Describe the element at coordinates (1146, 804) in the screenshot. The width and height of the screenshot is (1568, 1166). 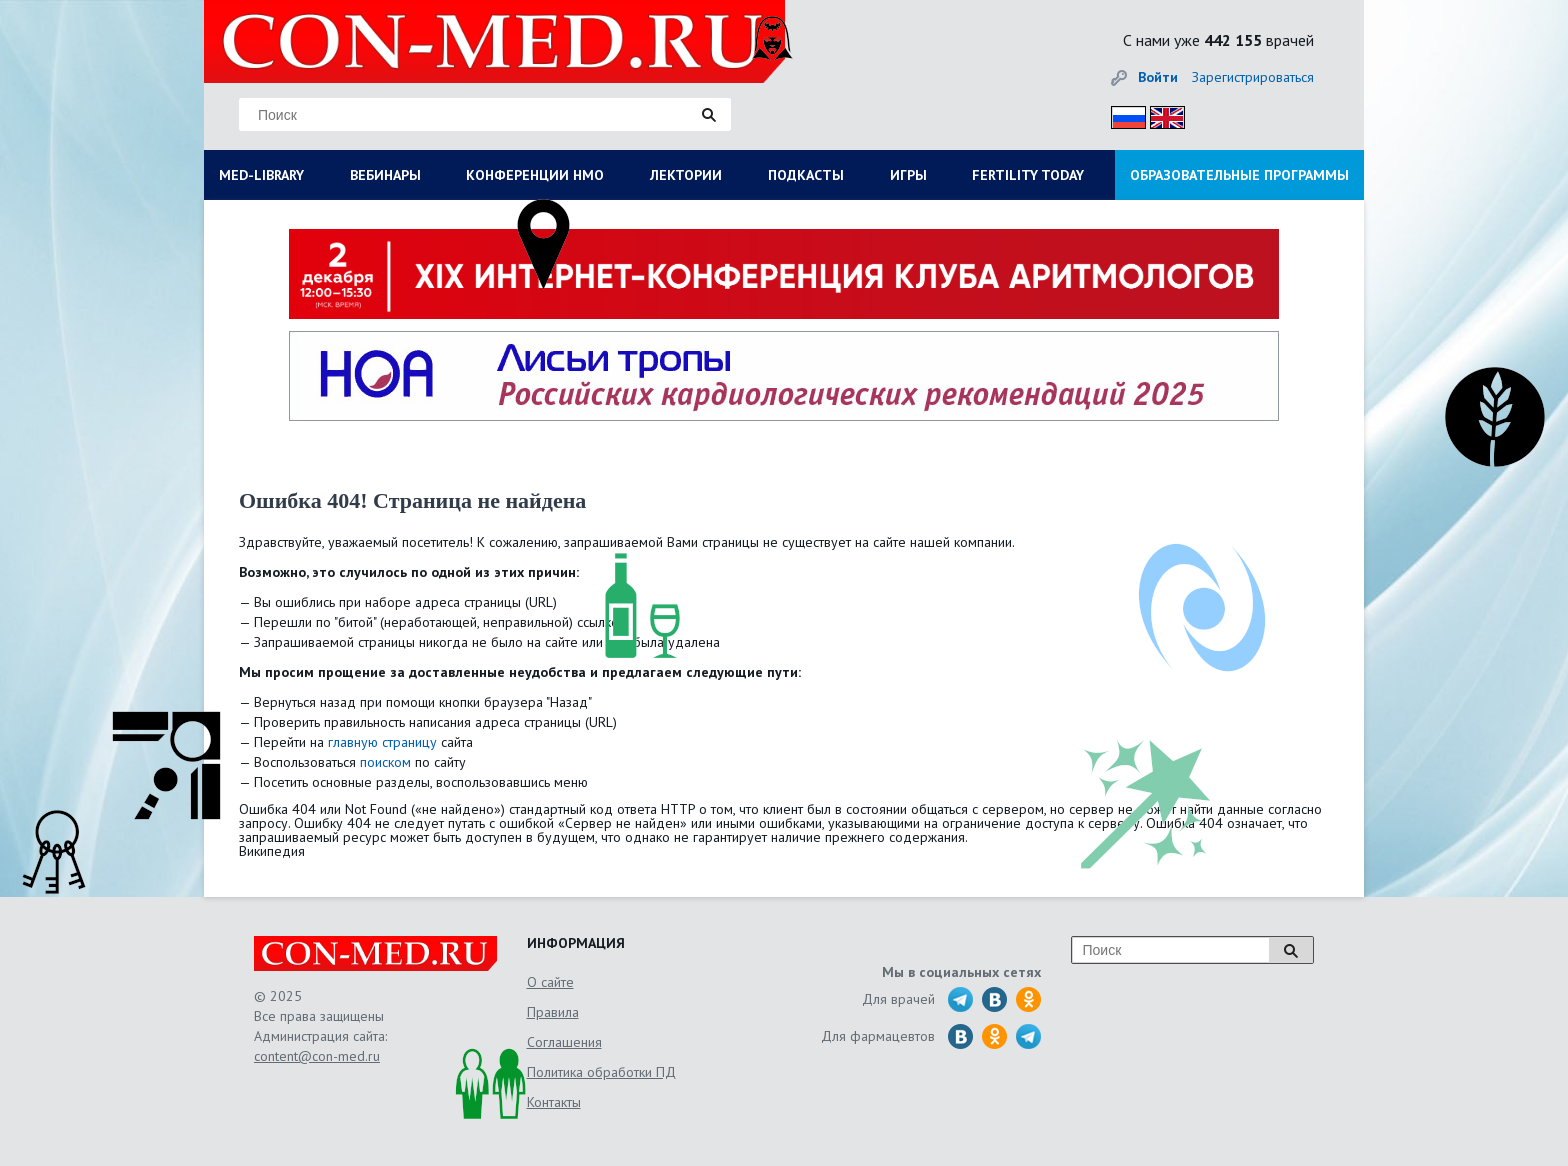
I see `apply magic effects or filters` at that location.